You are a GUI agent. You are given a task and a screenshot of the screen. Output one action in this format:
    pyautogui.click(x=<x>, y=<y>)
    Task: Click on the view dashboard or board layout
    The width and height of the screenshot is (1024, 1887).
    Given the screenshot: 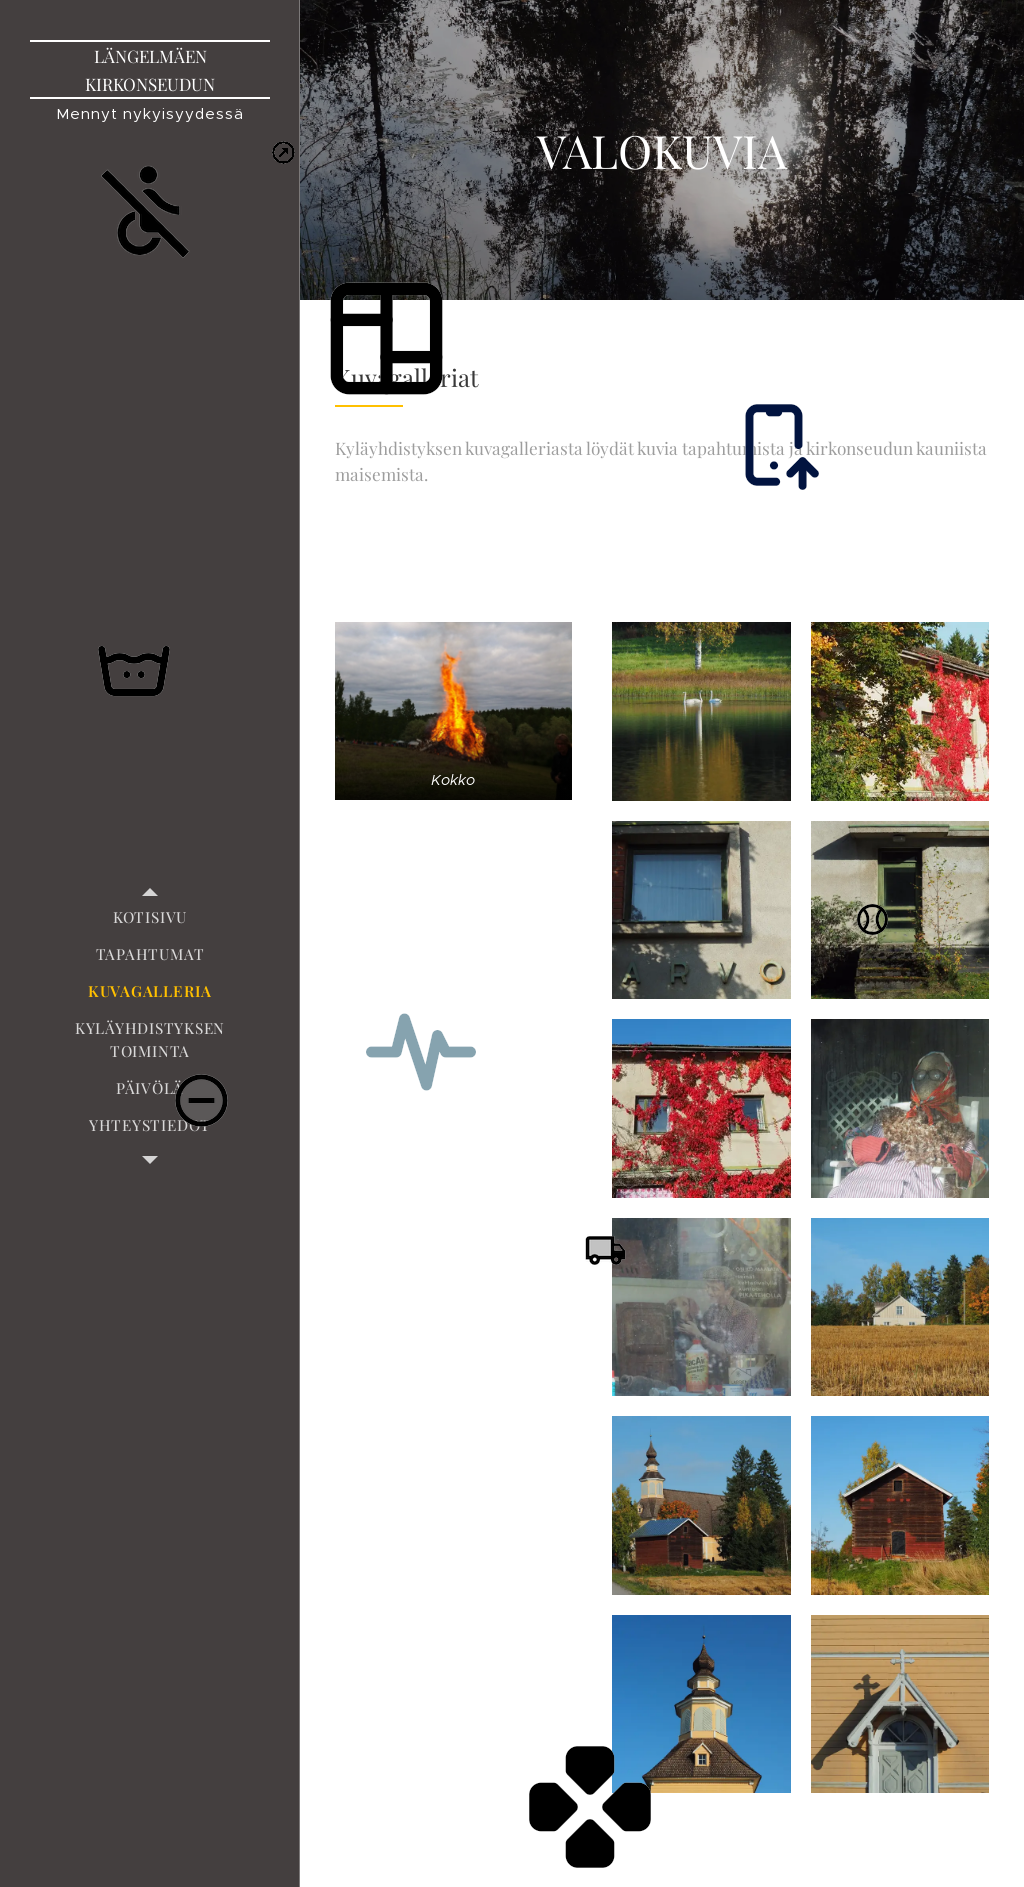 What is the action you would take?
    pyautogui.click(x=386, y=338)
    